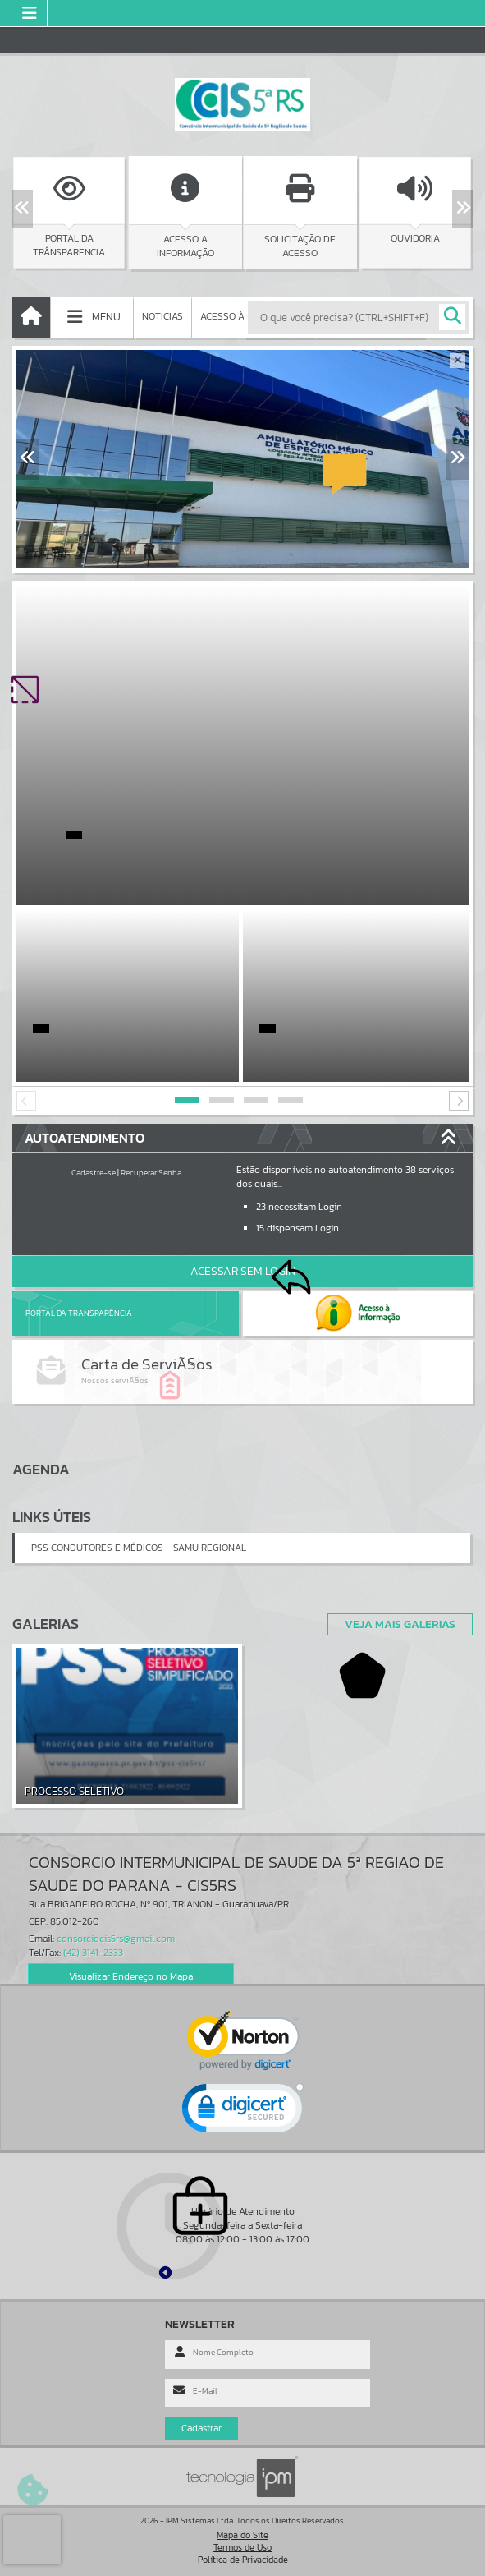  Describe the element at coordinates (291, 1276) in the screenshot. I see `undo the last action` at that location.